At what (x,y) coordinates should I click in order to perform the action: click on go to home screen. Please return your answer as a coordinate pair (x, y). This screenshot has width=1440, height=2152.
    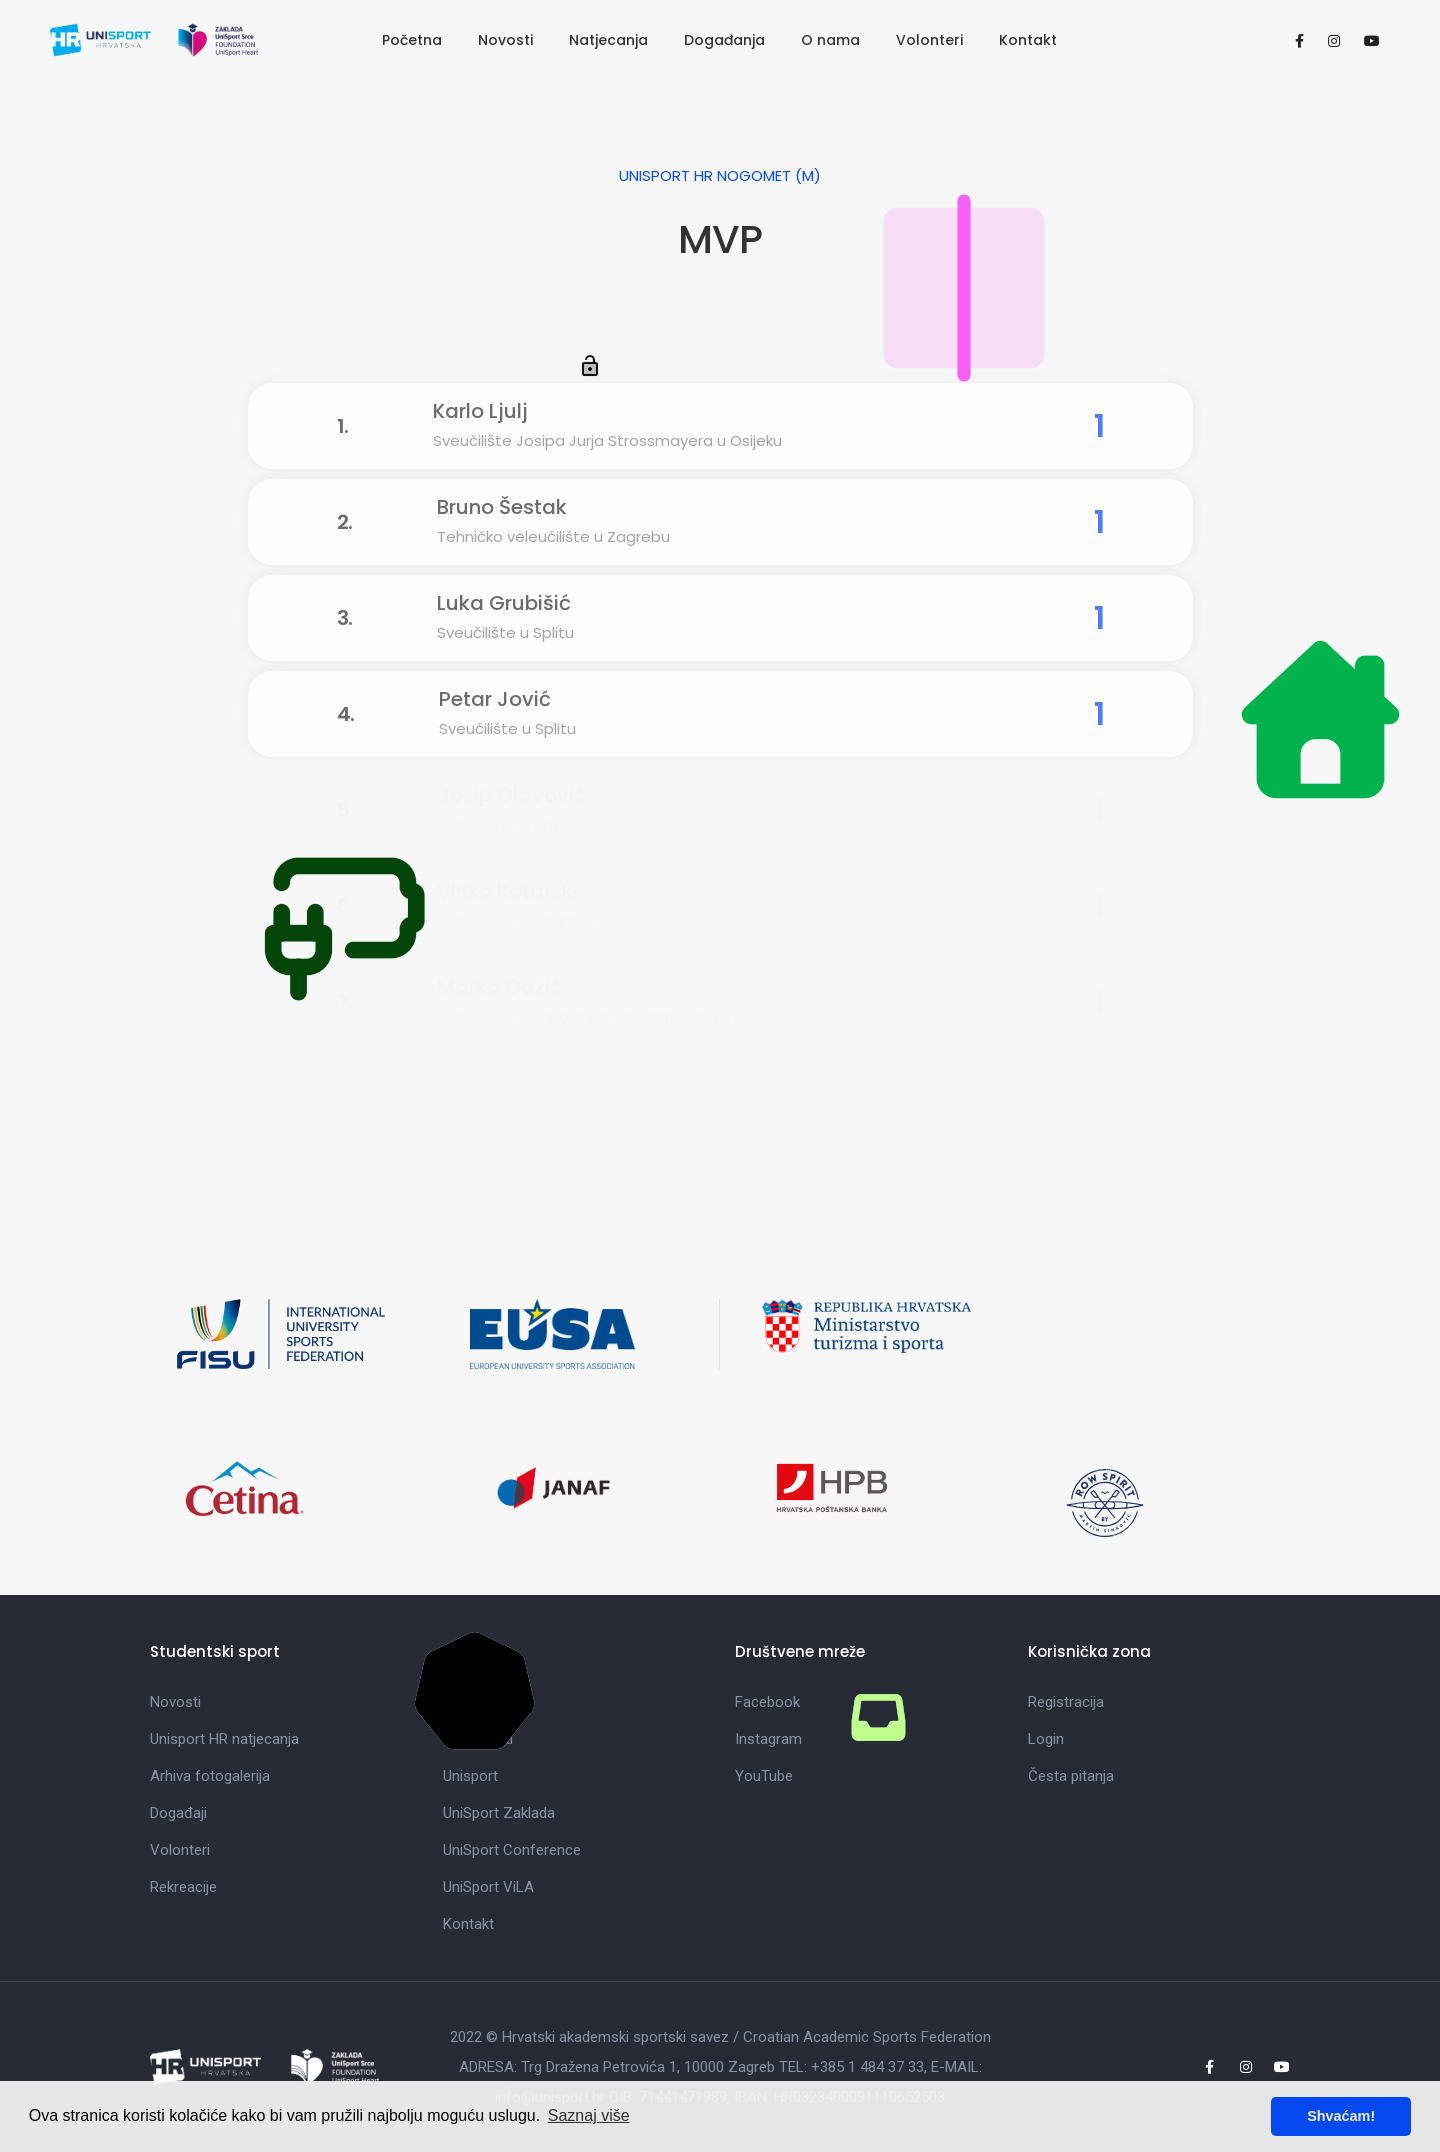
    Looking at the image, I should click on (1320, 719).